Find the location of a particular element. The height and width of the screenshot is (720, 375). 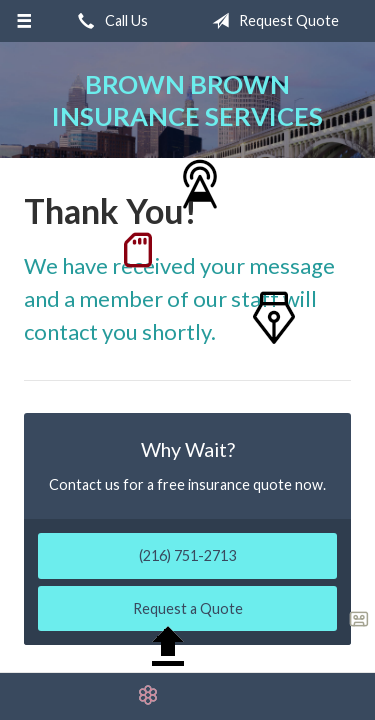

access sd card storage is located at coordinates (138, 250).